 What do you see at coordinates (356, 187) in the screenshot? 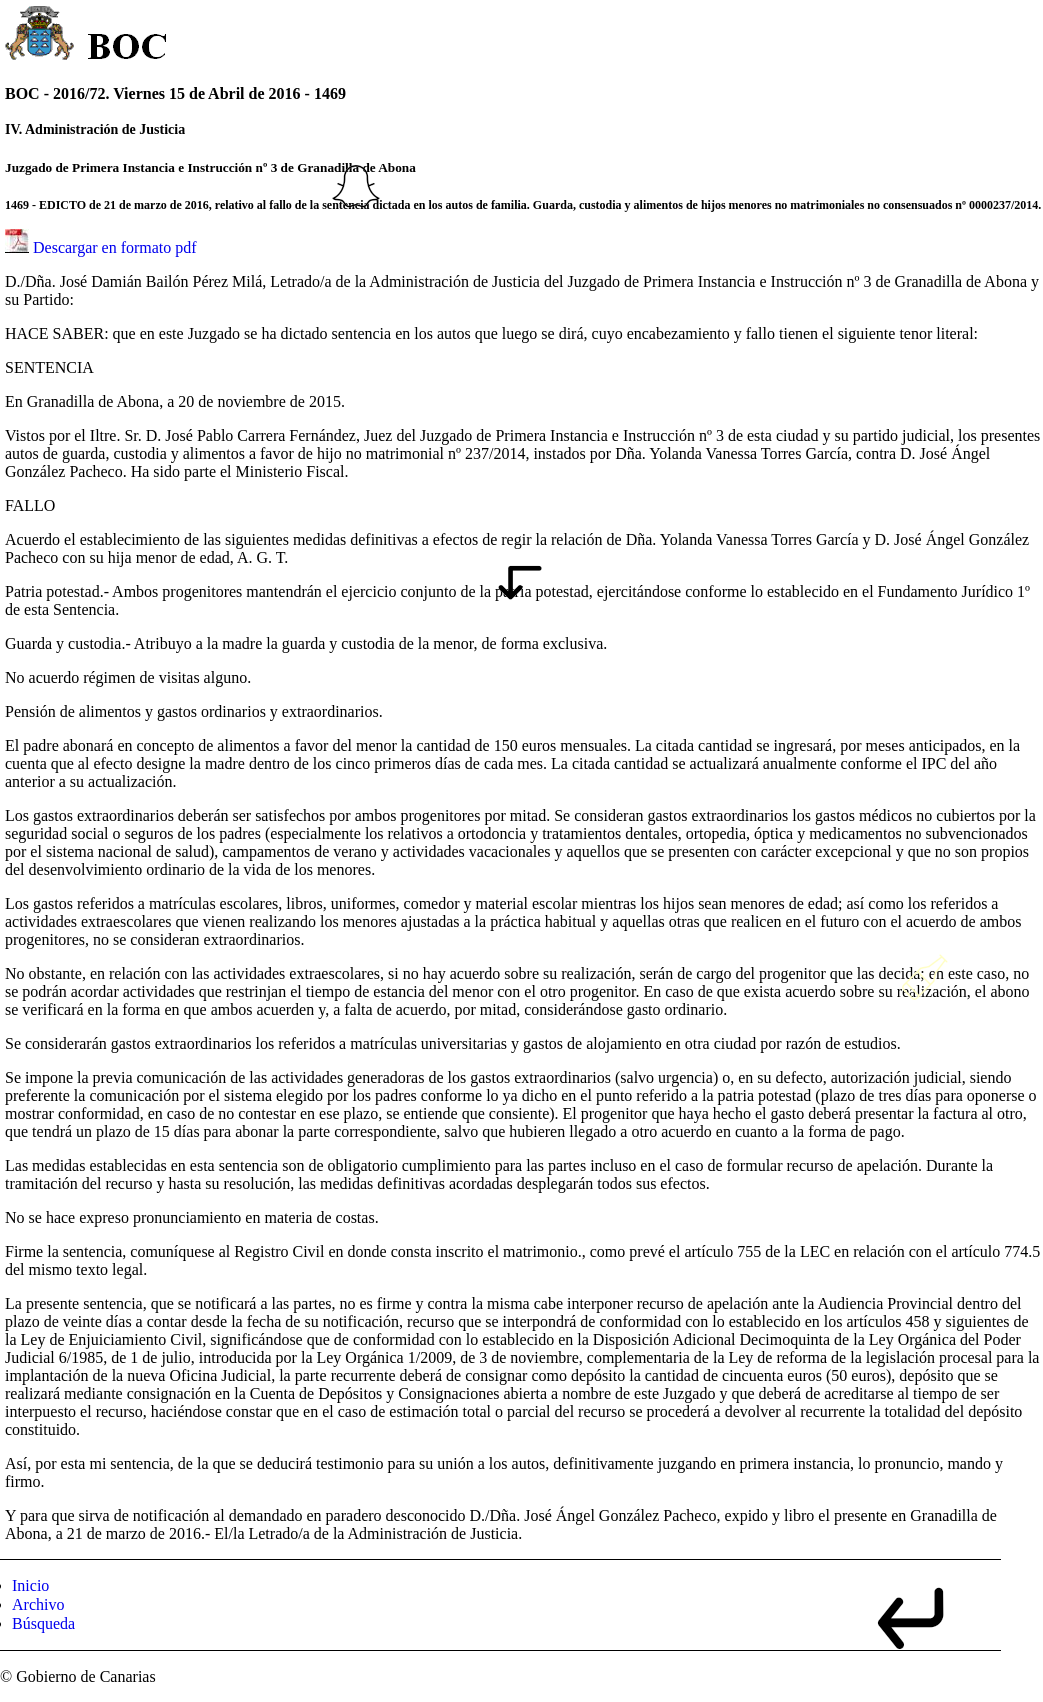
I see `open Snapchat app` at bounding box center [356, 187].